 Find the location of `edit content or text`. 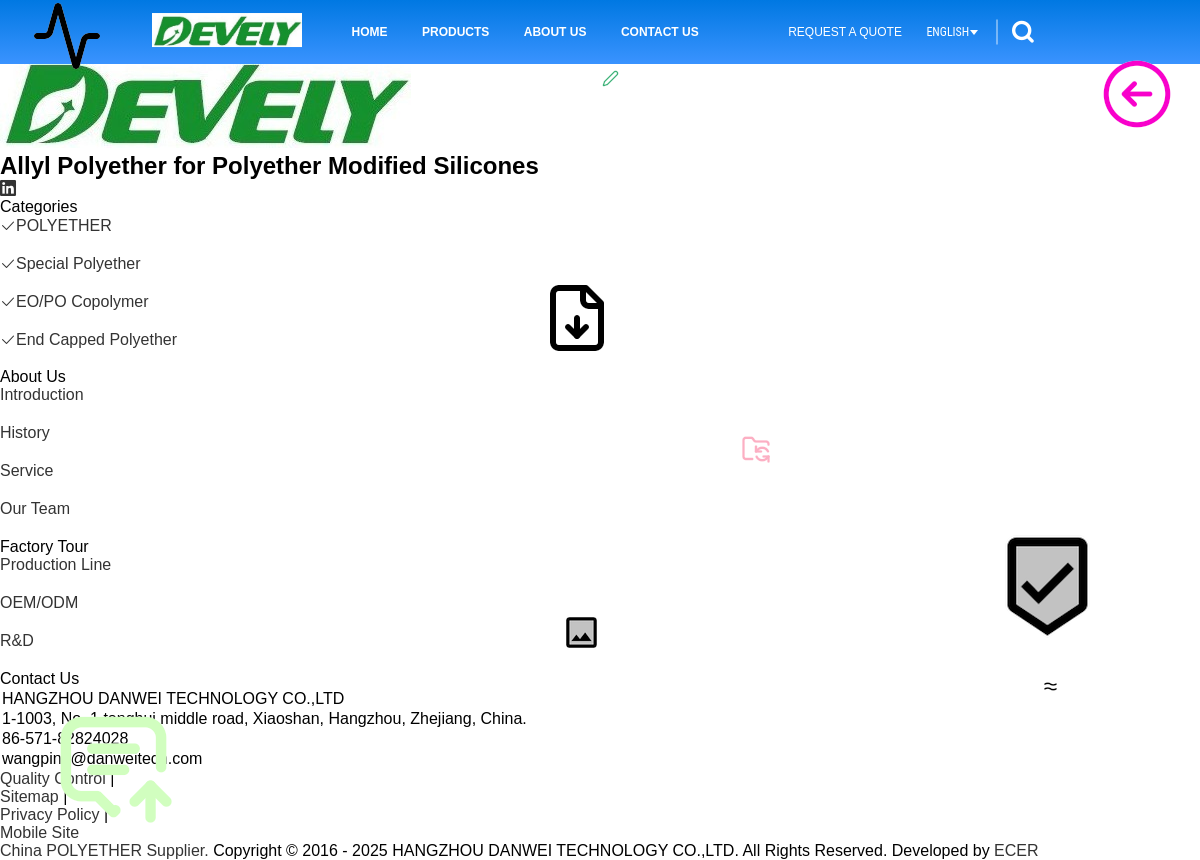

edit content or text is located at coordinates (610, 78).